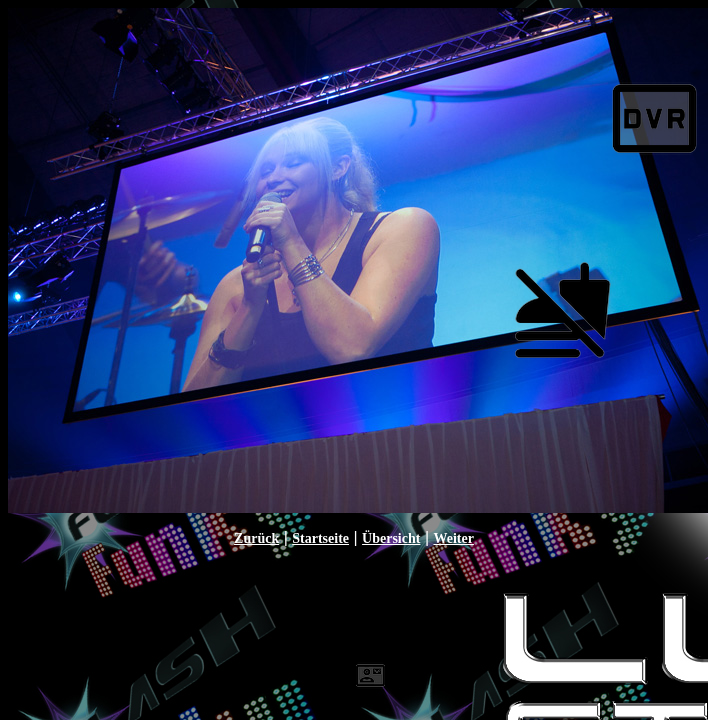 The image size is (708, 720). What do you see at coordinates (563, 310) in the screenshot?
I see `indicates food or eating is not allowed` at bounding box center [563, 310].